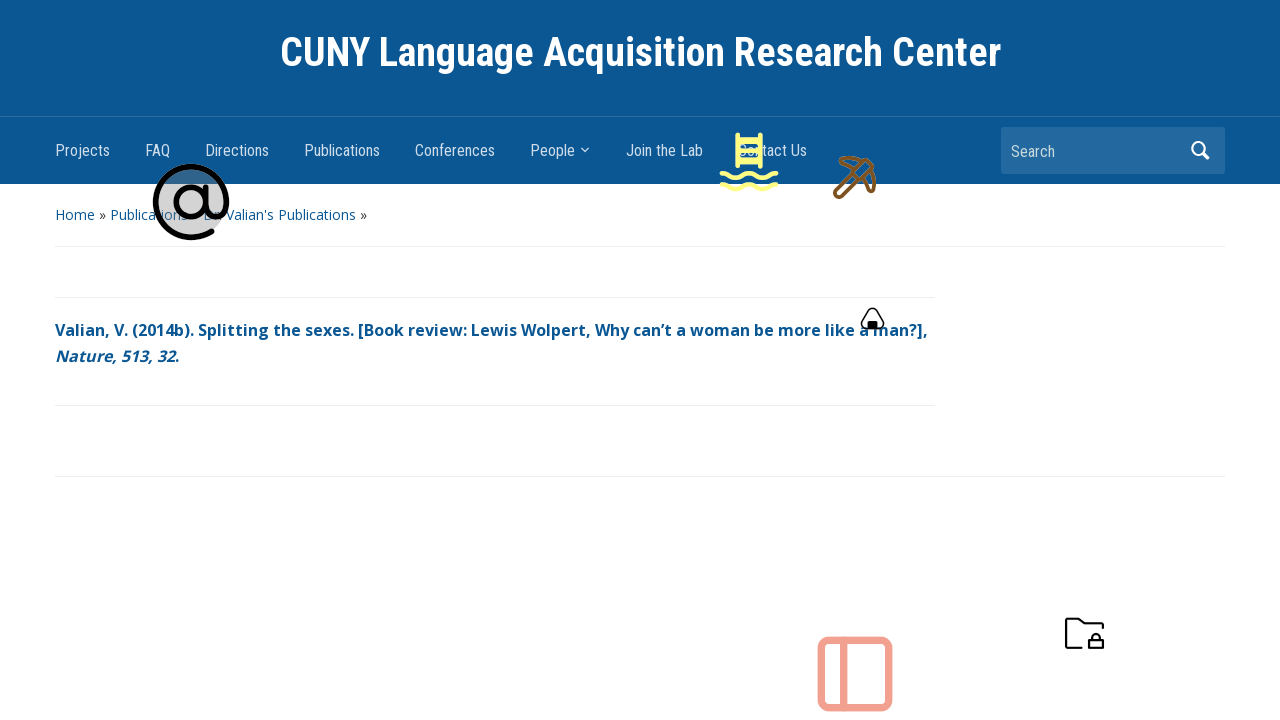 This screenshot has width=1280, height=720. What do you see at coordinates (749, 162) in the screenshot?
I see `indicates swimming pool amenity available` at bounding box center [749, 162].